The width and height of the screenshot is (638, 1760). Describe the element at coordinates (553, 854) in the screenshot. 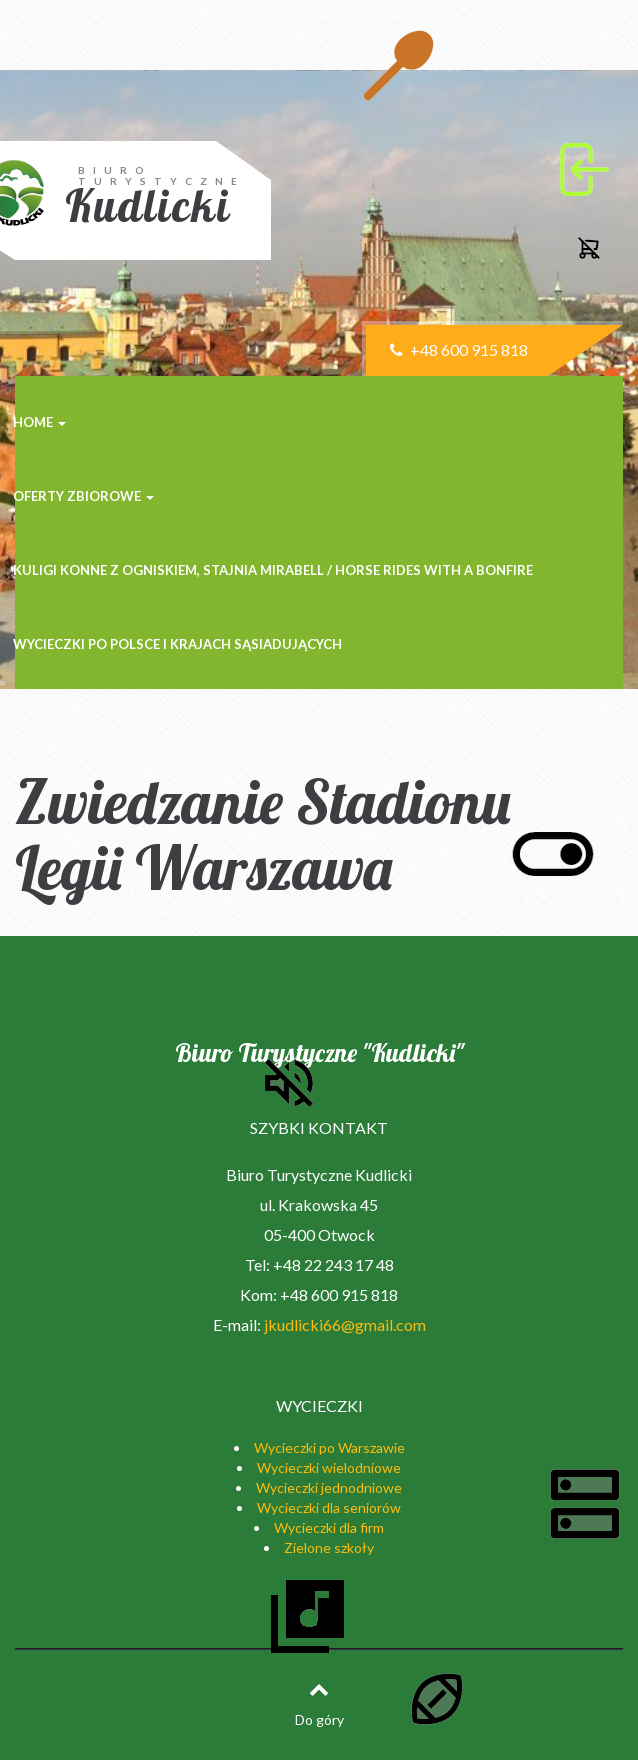

I see `toggle switch in the on/enabled state` at that location.